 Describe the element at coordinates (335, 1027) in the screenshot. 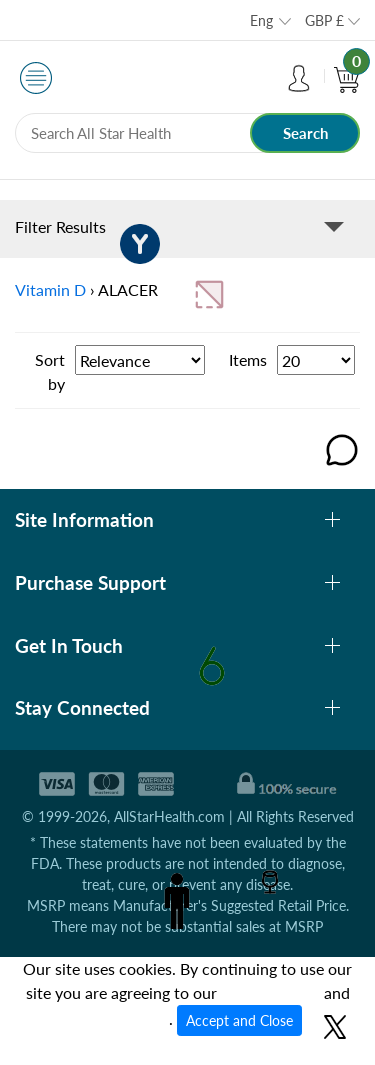

I see `share to X (formerly Twitter)` at that location.